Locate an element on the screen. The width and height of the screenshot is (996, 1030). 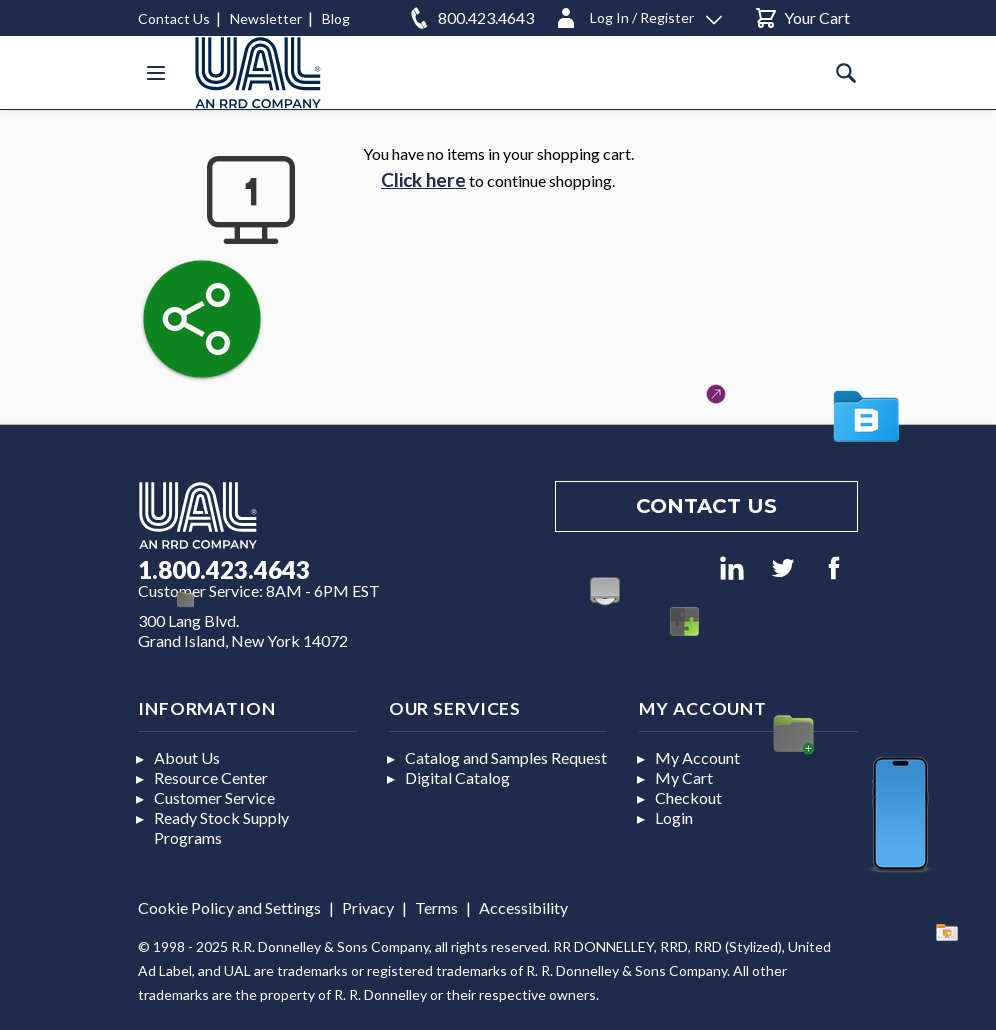
open folder containing LibreOffice Impress presentations is located at coordinates (947, 933).